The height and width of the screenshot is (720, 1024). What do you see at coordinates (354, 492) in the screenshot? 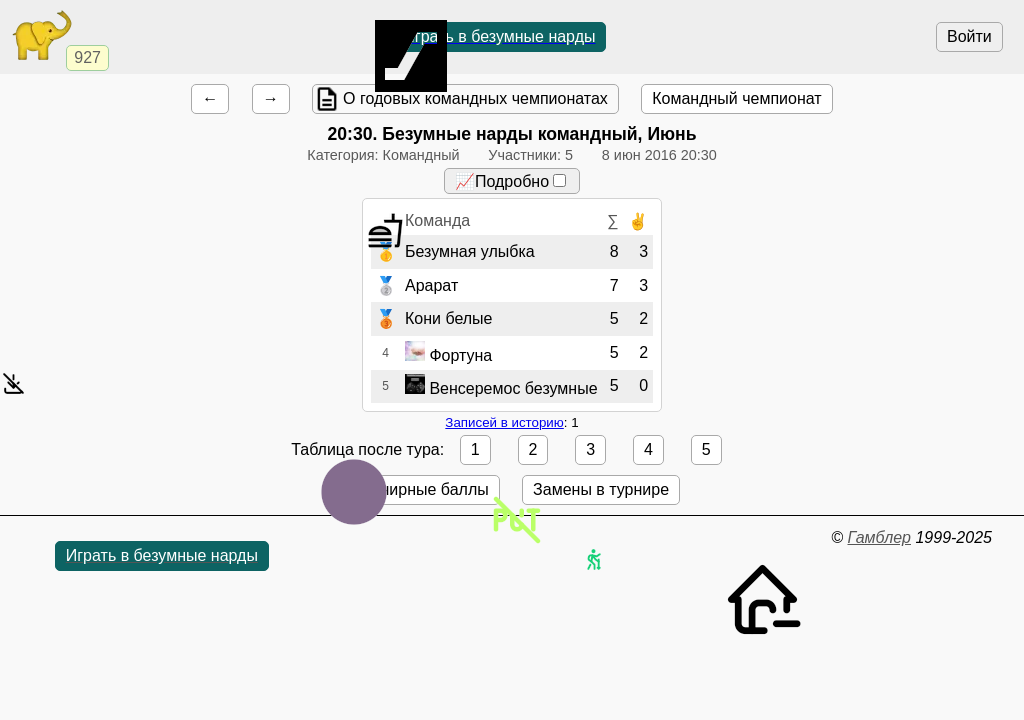
I see `start recording audio or video` at bounding box center [354, 492].